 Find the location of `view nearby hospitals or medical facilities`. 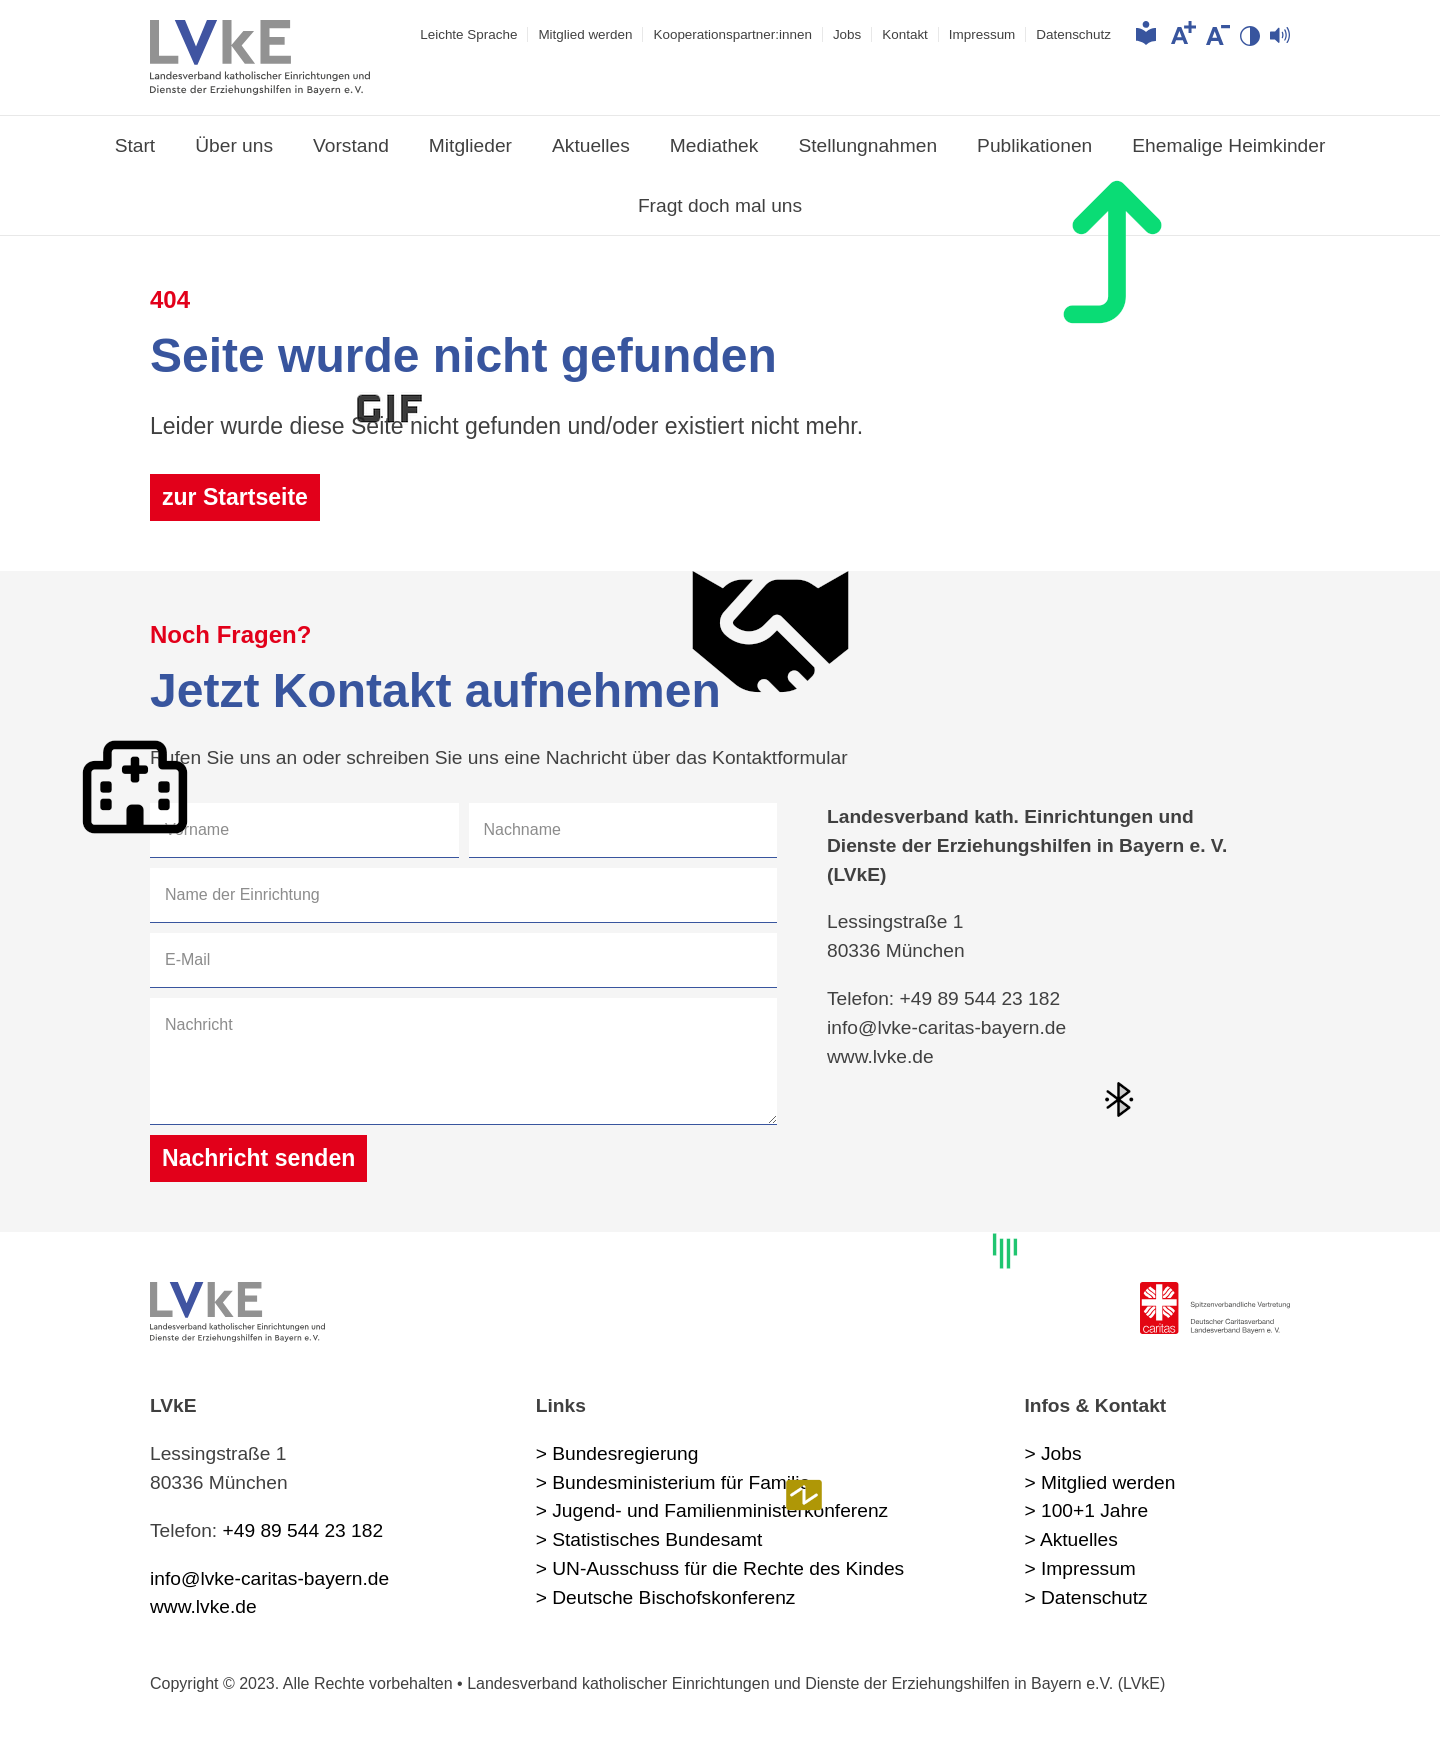

view nearby hospitals or medical facilities is located at coordinates (135, 787).